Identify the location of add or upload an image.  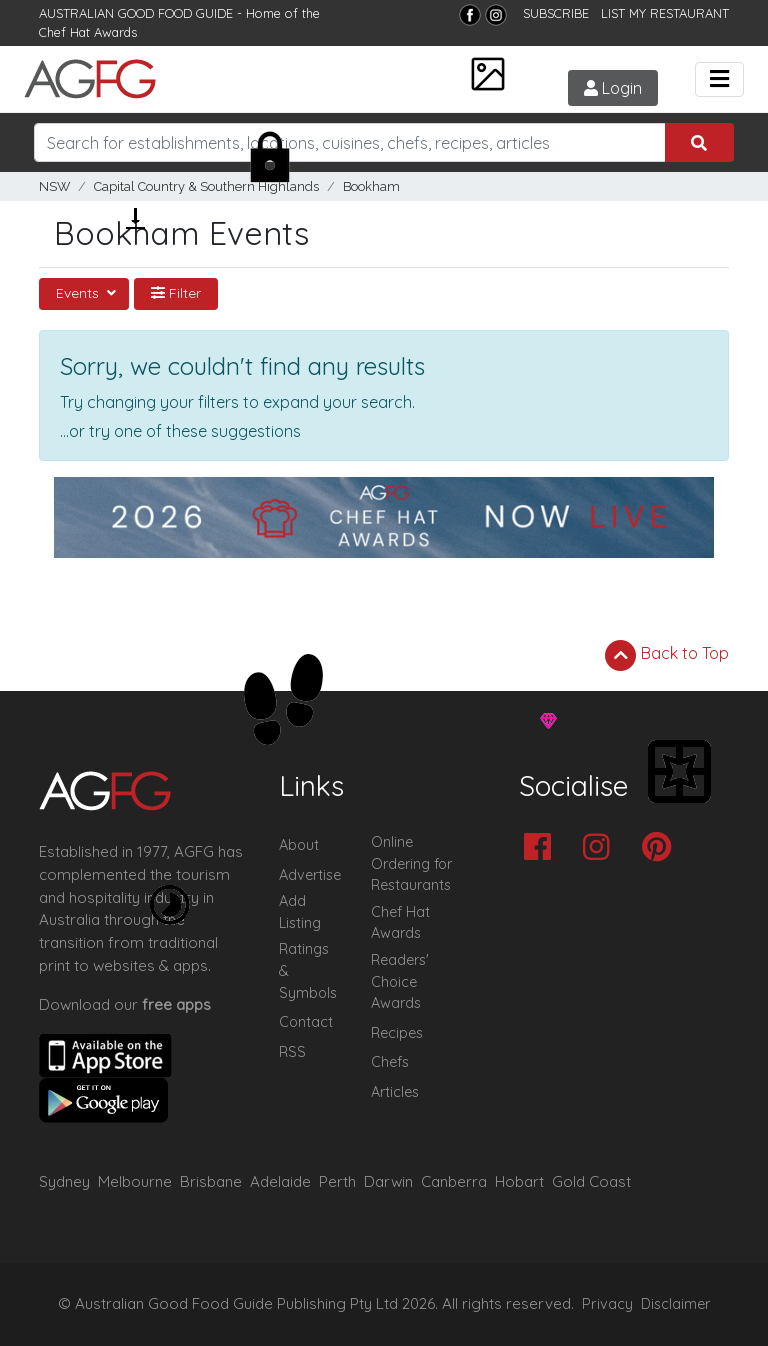
(488, 74).